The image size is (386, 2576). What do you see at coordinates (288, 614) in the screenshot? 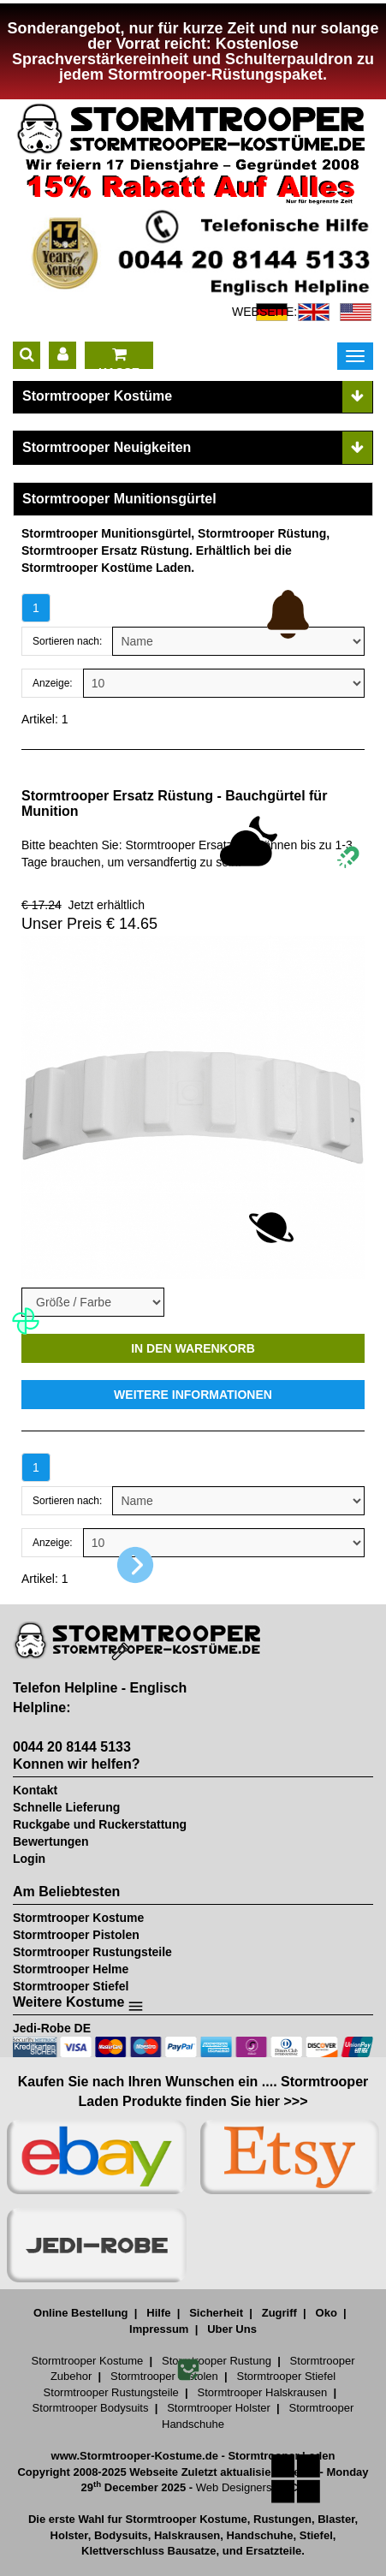
I see `view your notifications` at bounding box center [288, 614].